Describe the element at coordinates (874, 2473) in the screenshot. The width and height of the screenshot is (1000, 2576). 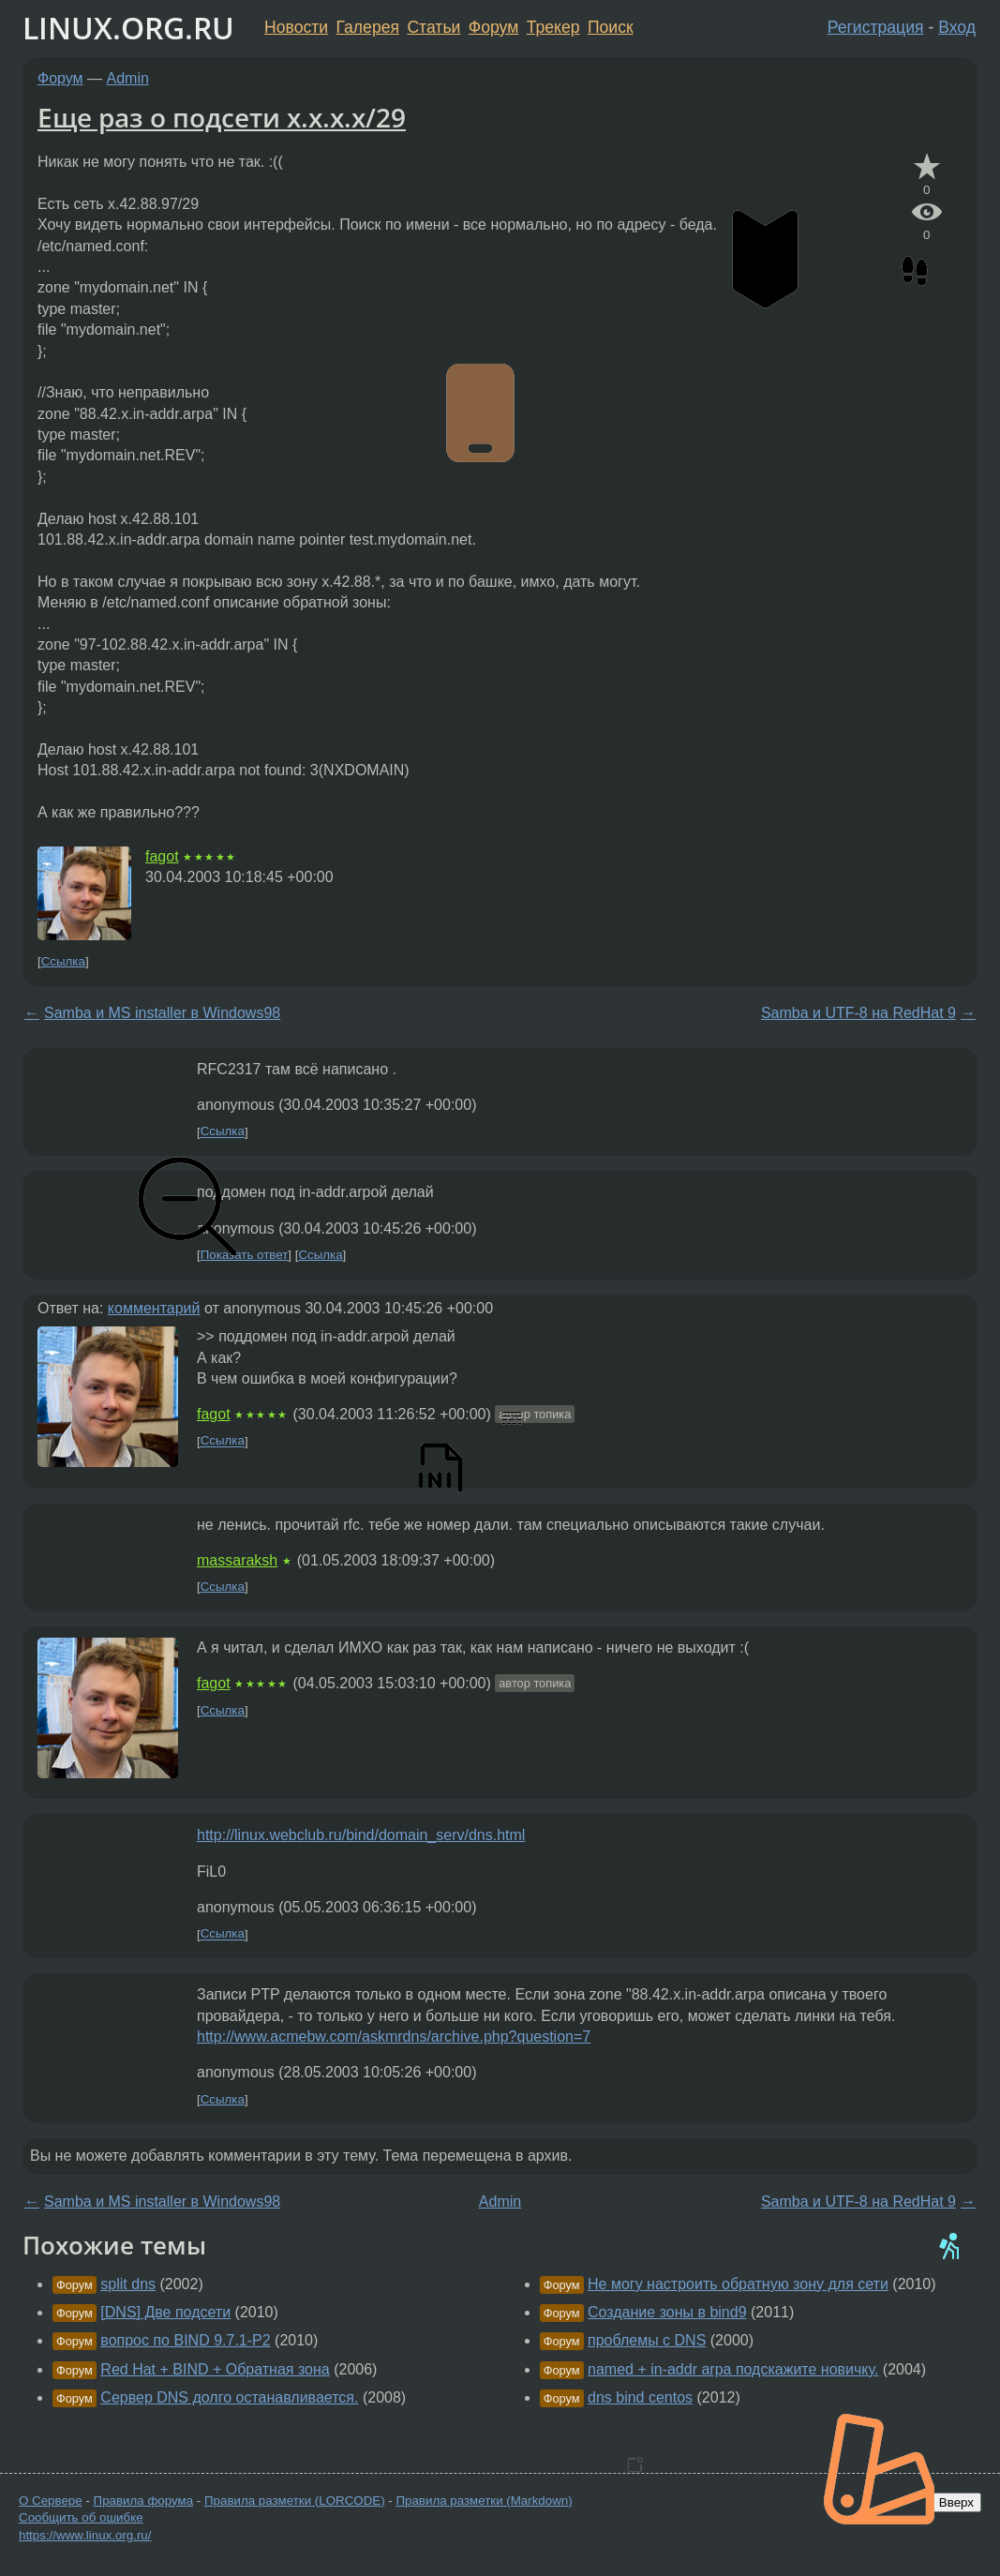
I see `access color palette or theme options` at that location.